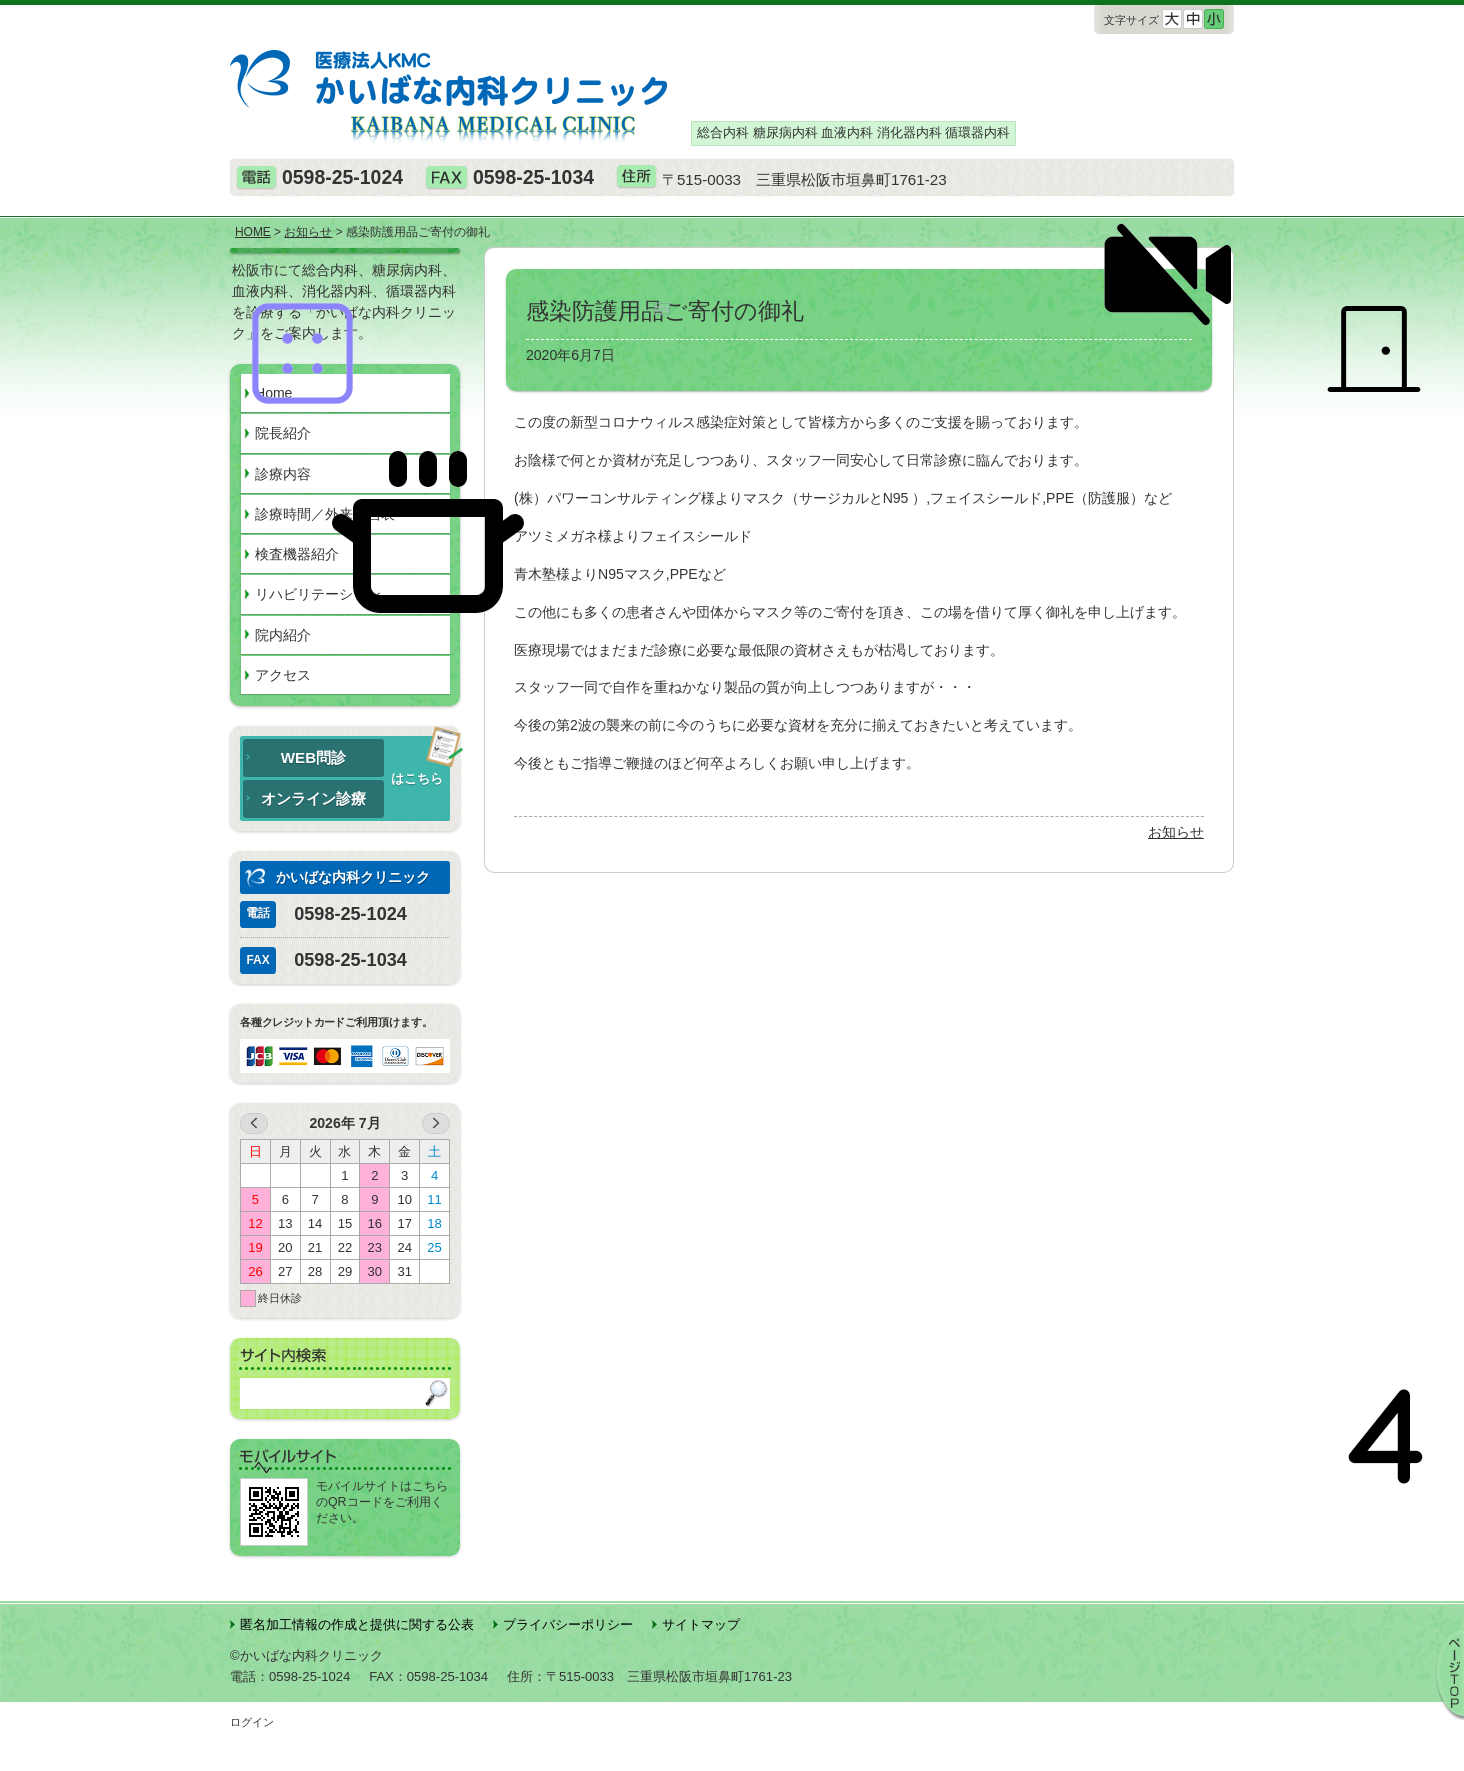 Image resolution: width=1464 pixels, height=1771 pixels. I want to click on exit or log out of the application, so click(1374, 349).